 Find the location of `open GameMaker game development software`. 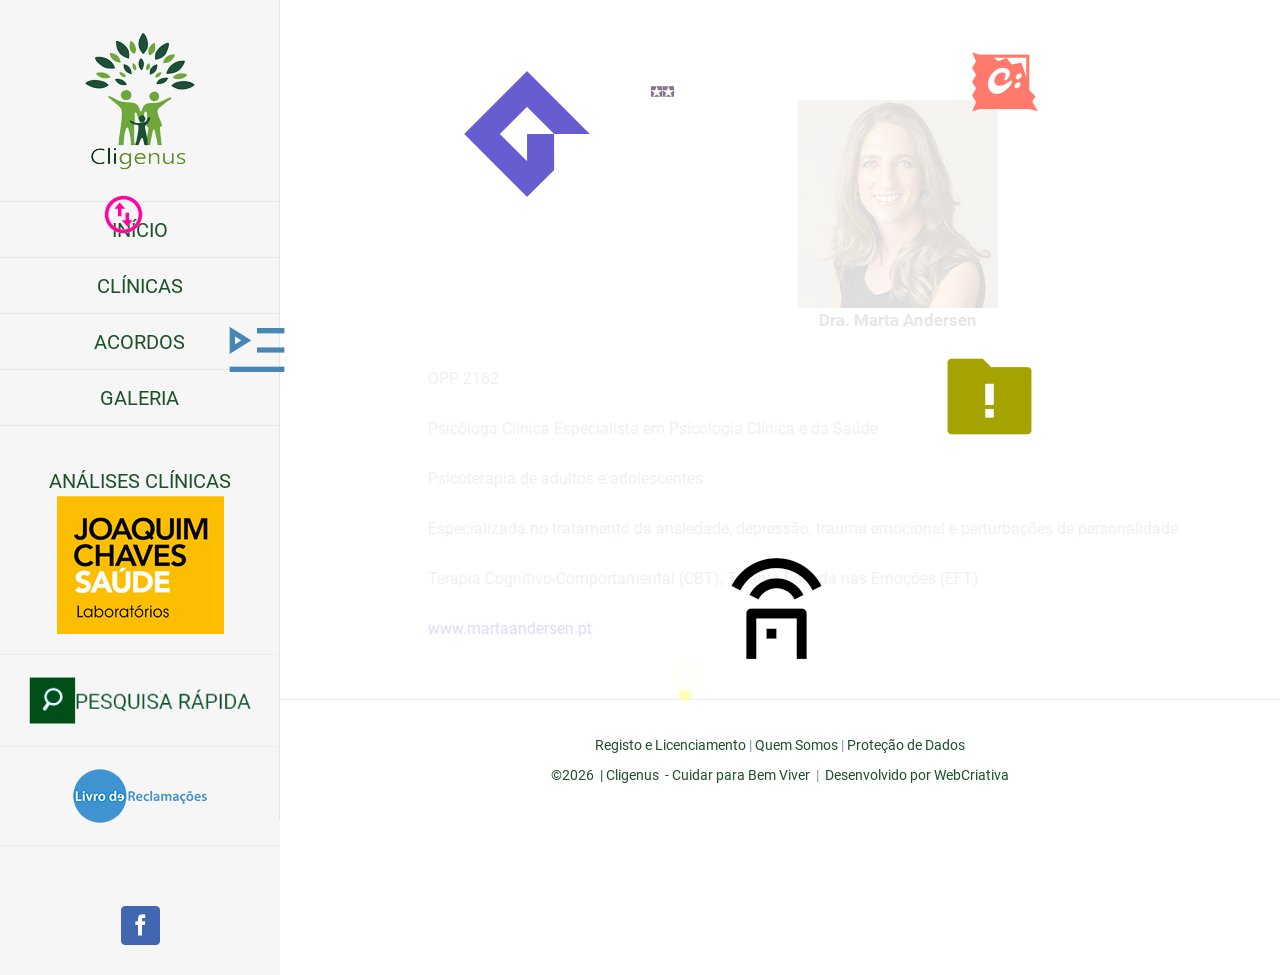

open GameMaker game development software is located at coordinates (527, 134).